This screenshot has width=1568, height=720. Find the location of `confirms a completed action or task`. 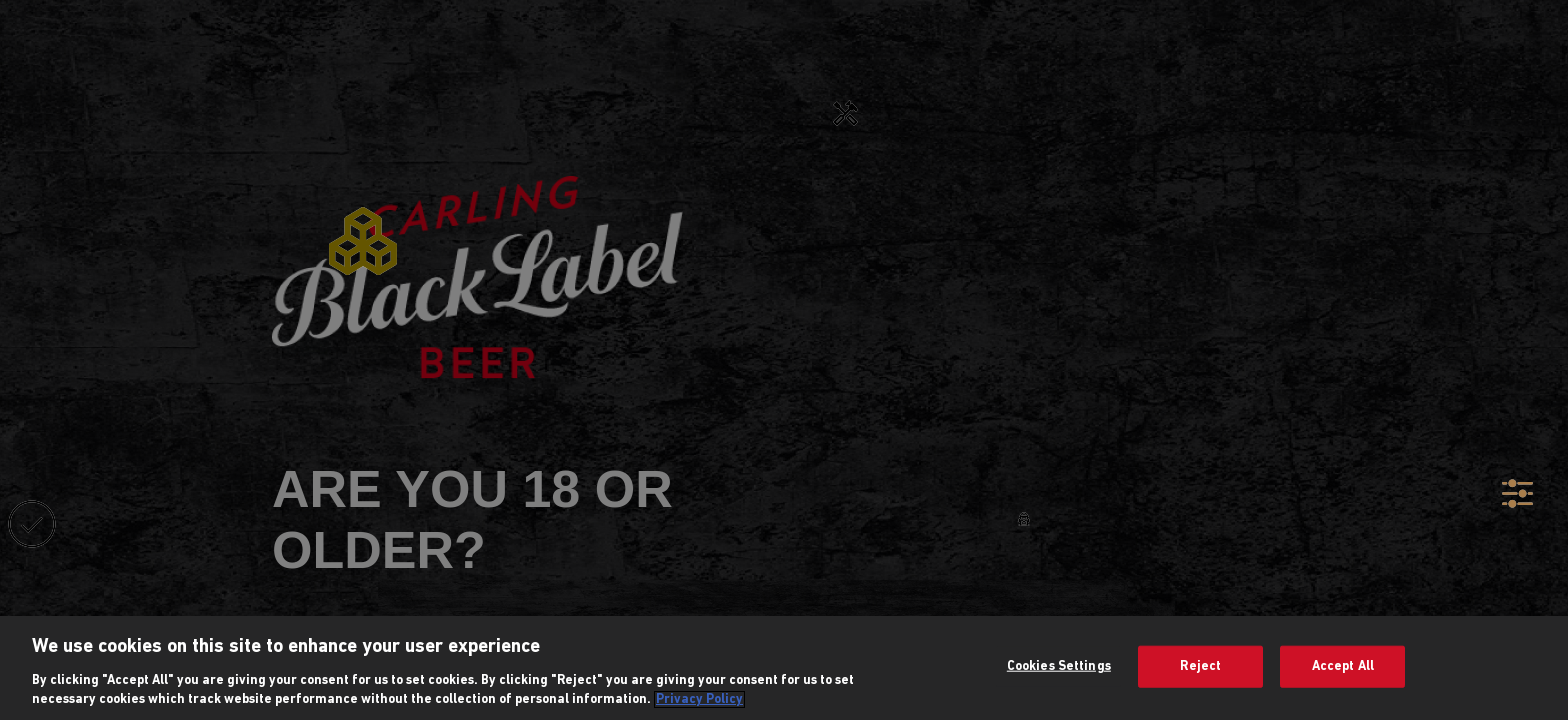

confirms a completed action or task is located at coordinates (32, 524).